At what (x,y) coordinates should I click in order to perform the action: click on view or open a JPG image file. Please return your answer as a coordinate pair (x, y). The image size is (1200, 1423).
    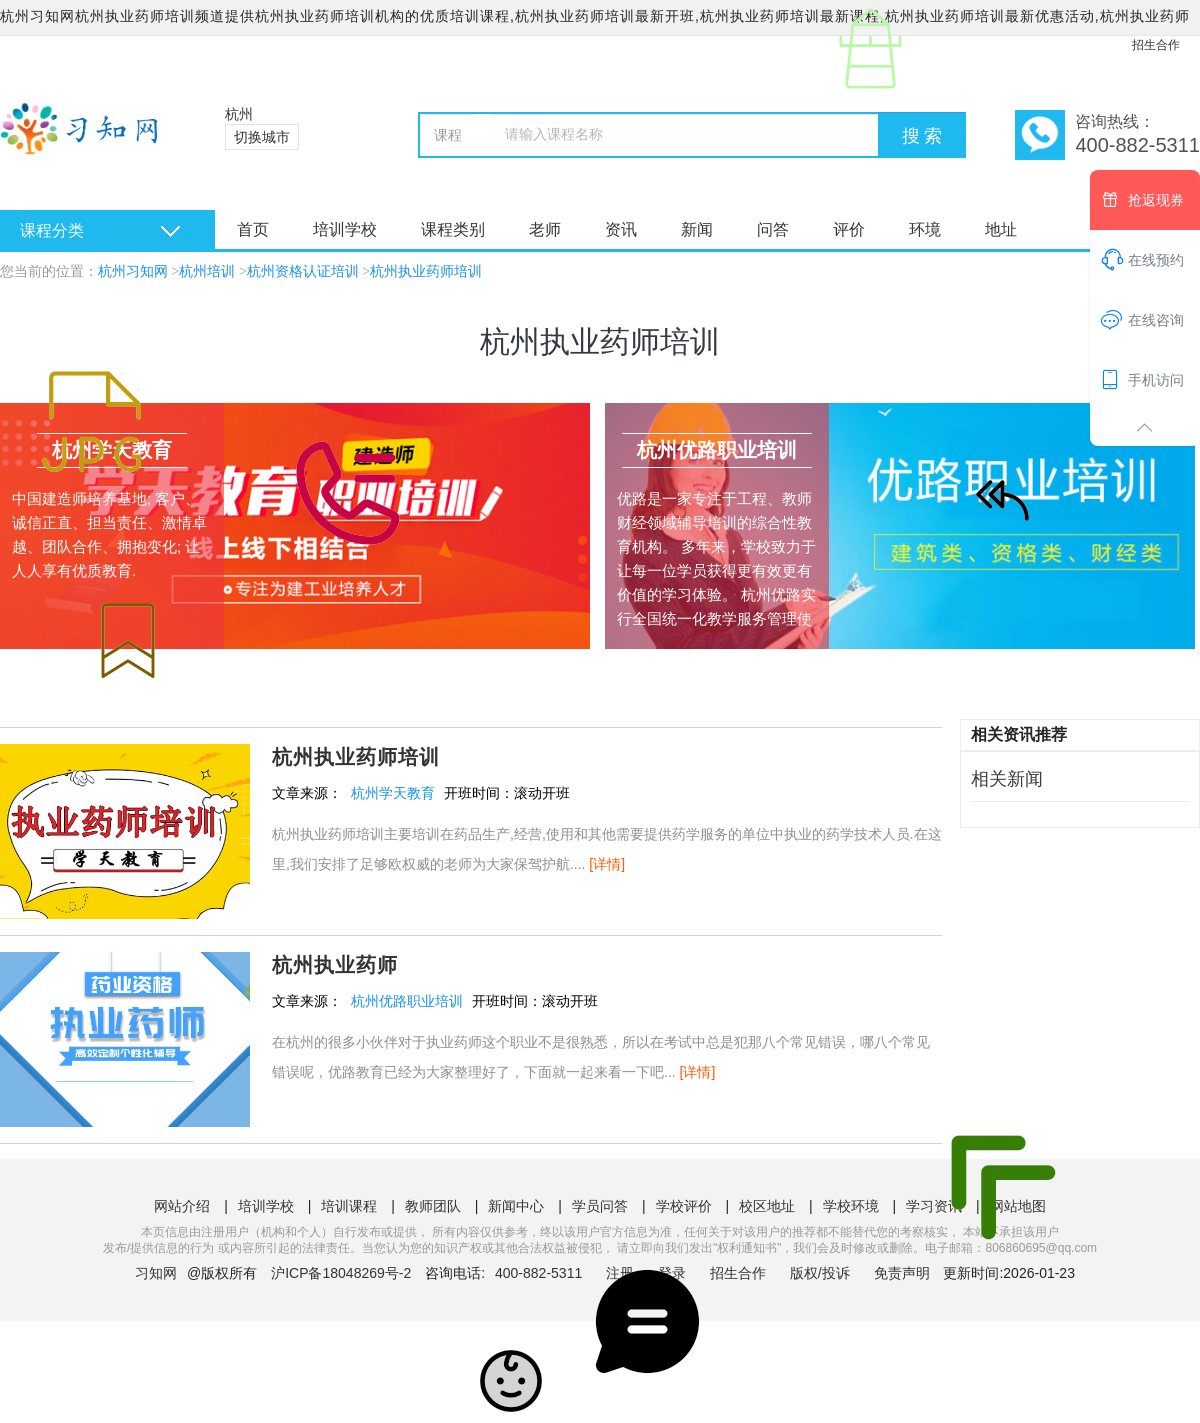
    Looking at the image, I should click on (95, 426).